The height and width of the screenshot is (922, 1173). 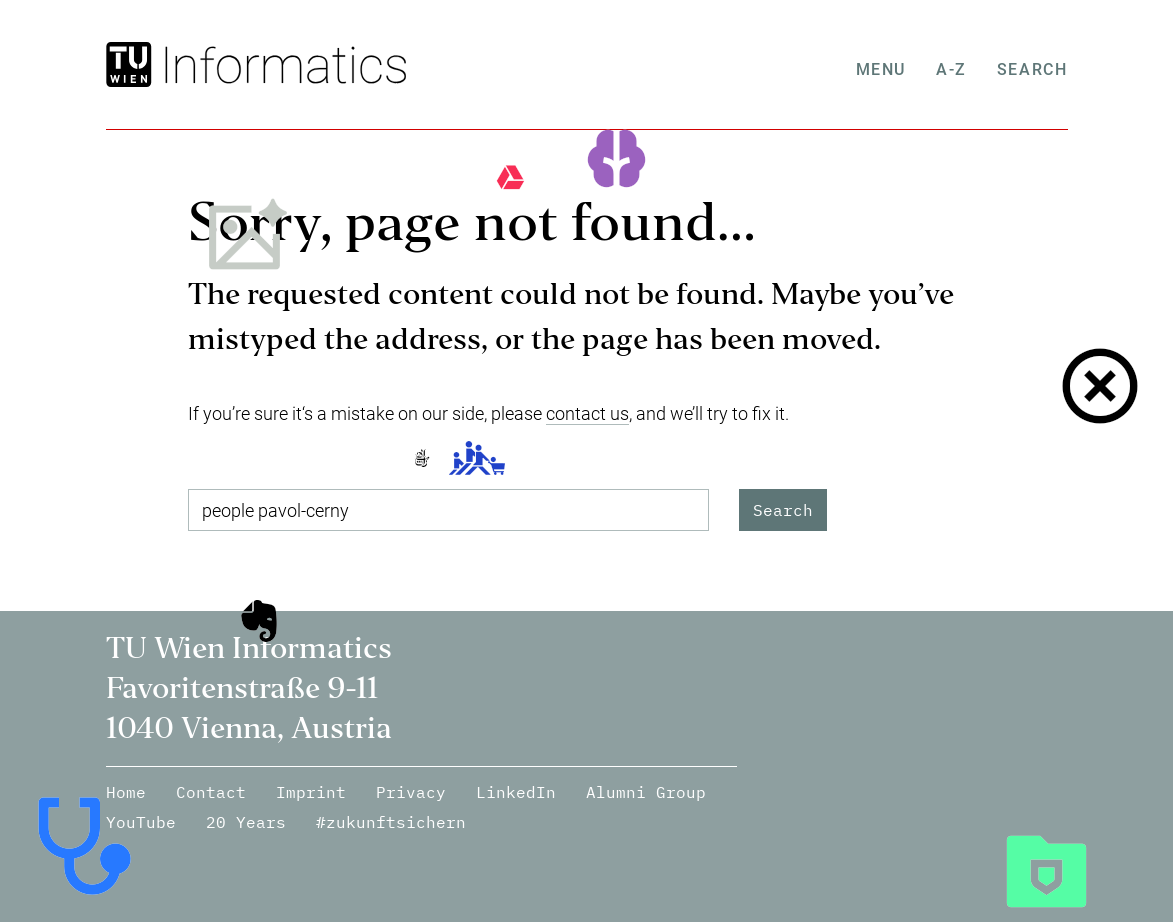 What do you see at coordinates (477, 458) in the screenshot?
I see `open the Chedraui shopping app` at bounding box center [477, 458].